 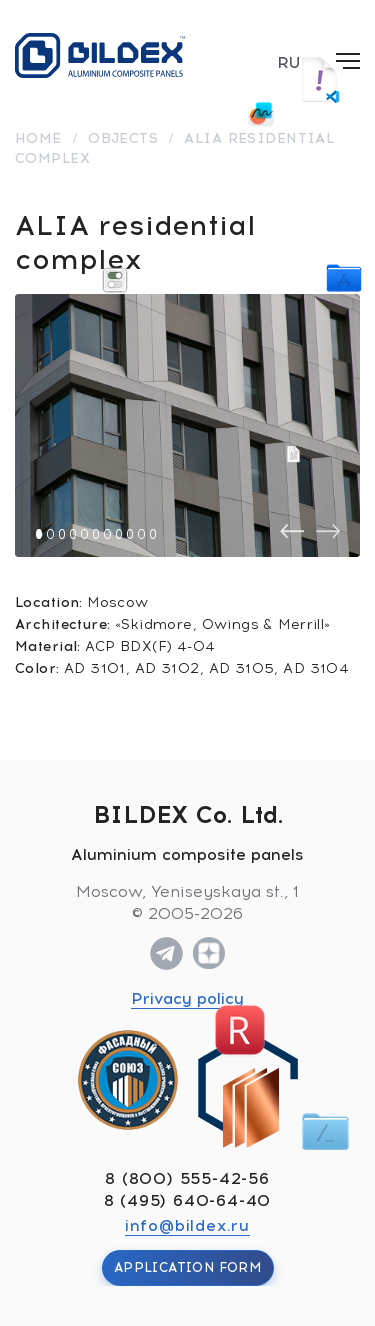 I want to click on open retext markdown editor, so click(x=240, y=1030).